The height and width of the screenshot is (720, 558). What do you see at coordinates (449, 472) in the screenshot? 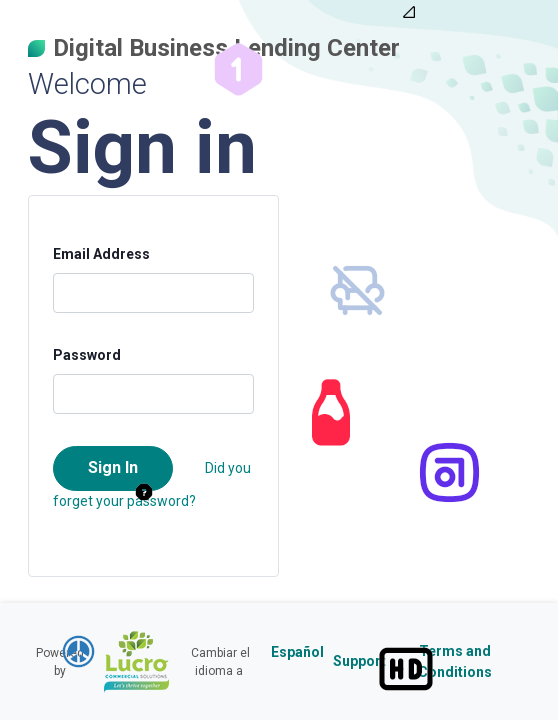
I see `abstract design platform logo` at bounding box center [449, 472].